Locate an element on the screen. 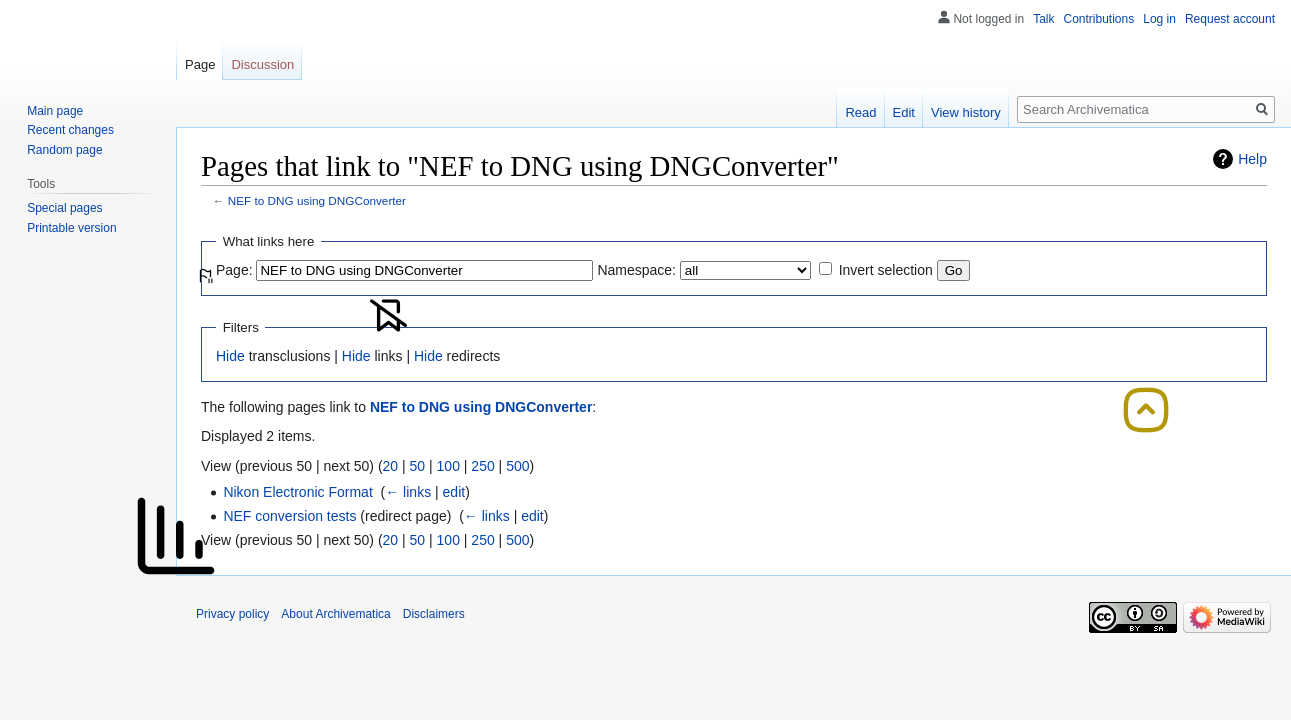 Image resolution: width=1291 pixels, height=720 pixels. expand content or show more options is located at coordinates (1146, 410).